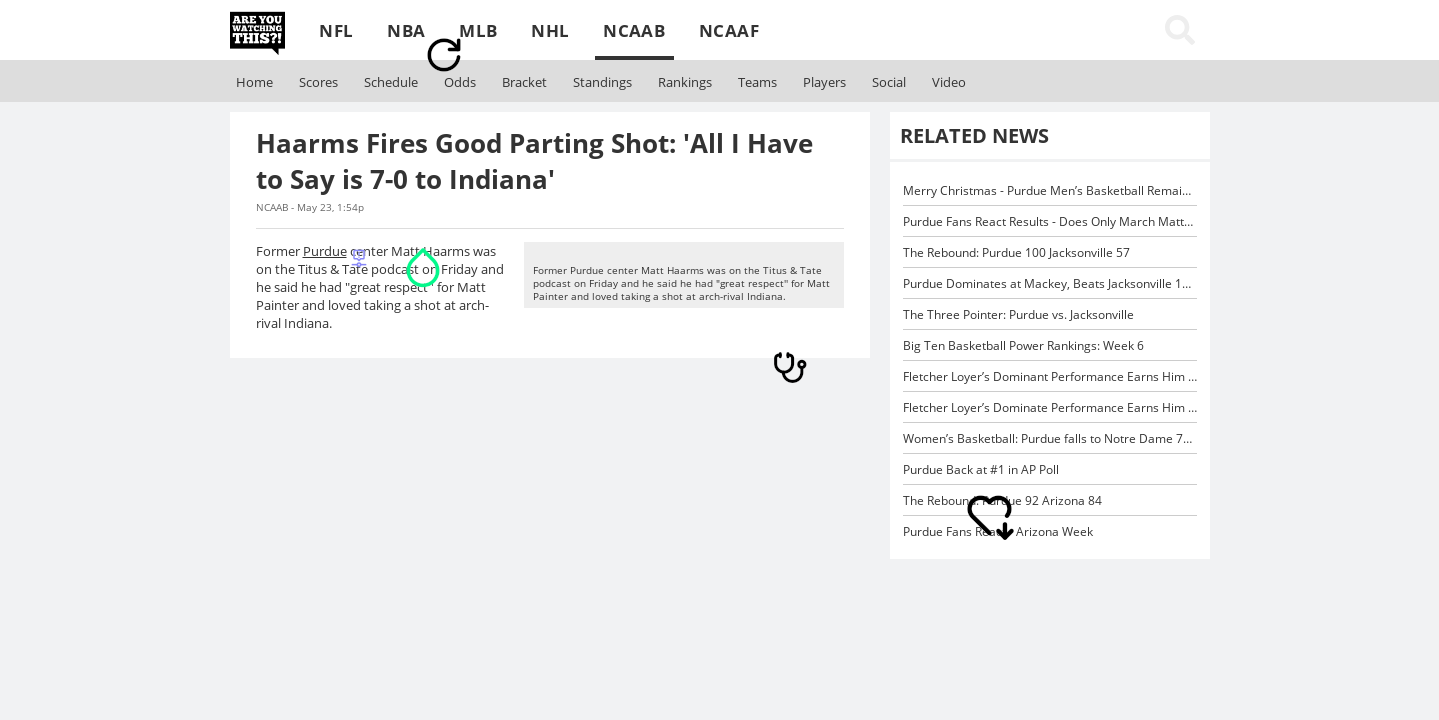  I want to click on refresh the current page or content, so click(444, 55).